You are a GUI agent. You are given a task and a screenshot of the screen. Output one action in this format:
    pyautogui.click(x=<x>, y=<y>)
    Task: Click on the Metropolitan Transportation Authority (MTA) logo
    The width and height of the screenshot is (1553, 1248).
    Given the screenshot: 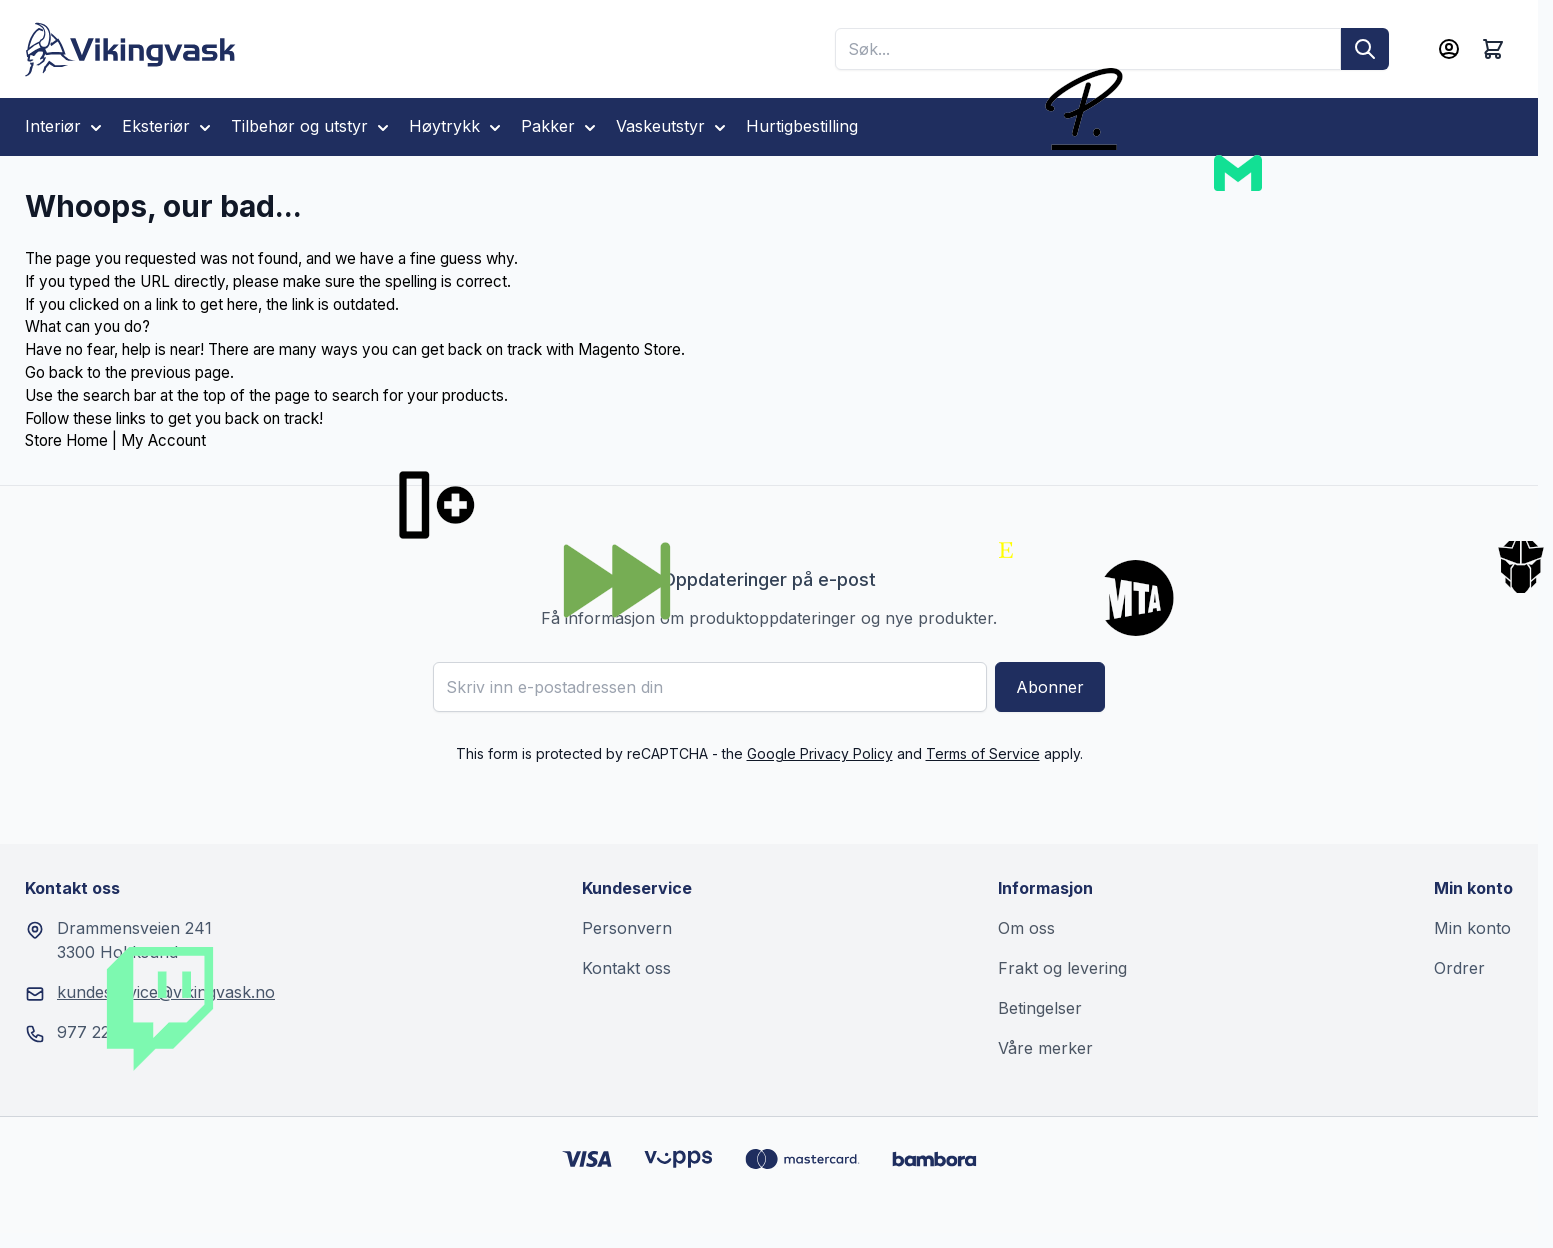 What is the action you would take?
    pyautogui.click(x=1139, y=598)
    